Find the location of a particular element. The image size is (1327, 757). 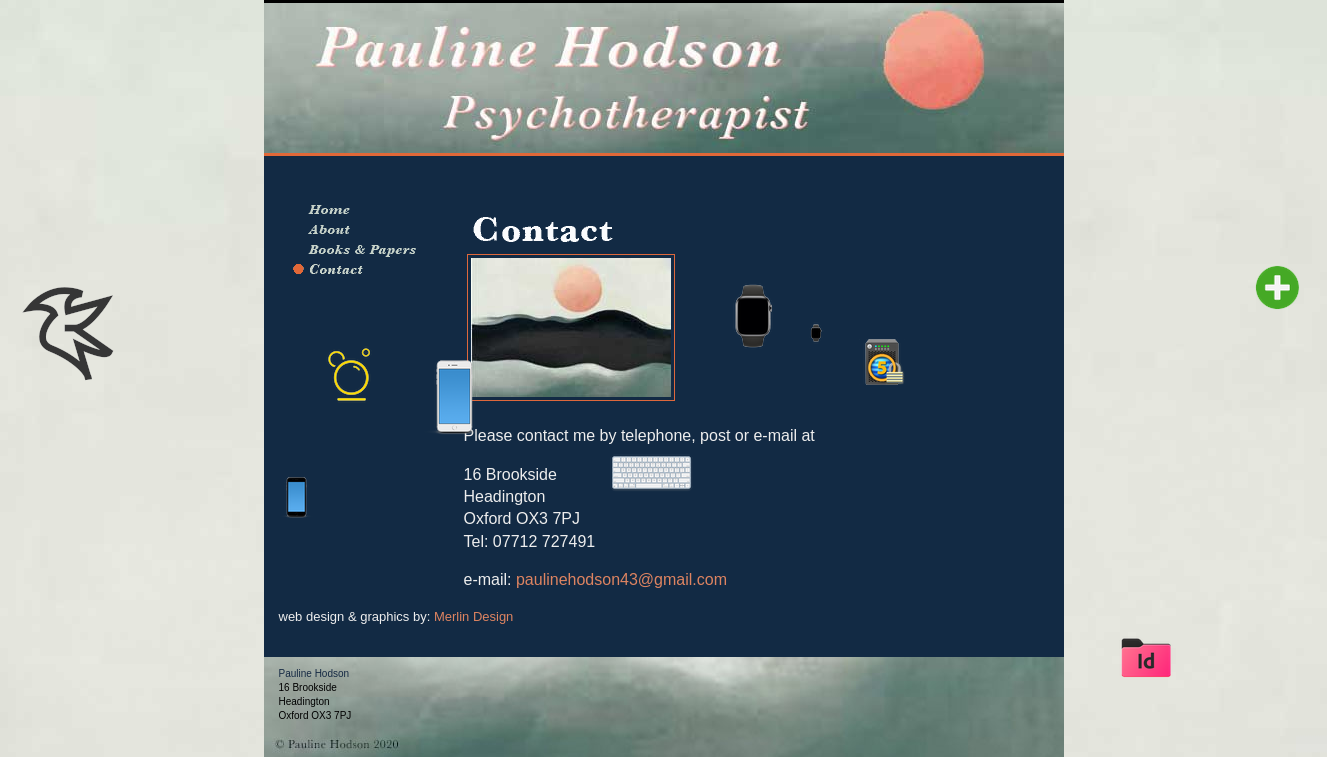

connect or sync an iPhone device is located at coordinates (296, 497).